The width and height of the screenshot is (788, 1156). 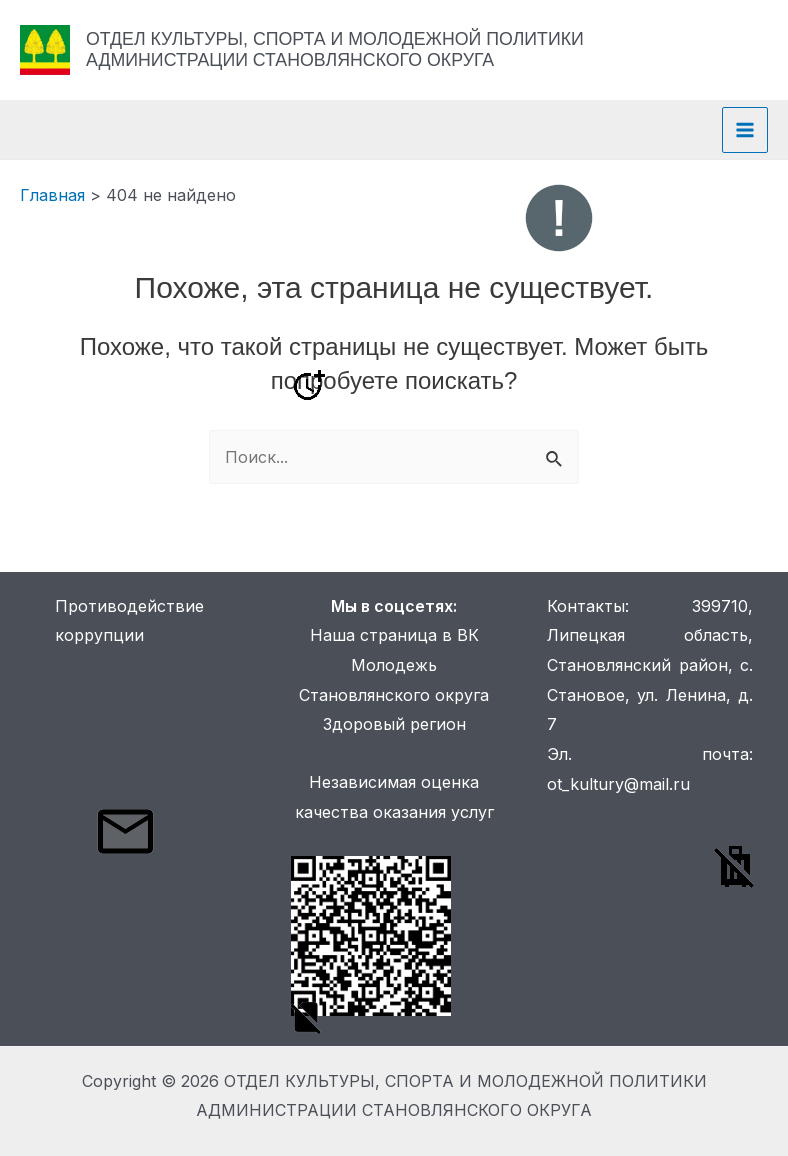 What do you see at coordinates (309, 385) in the screenshot?
I see `add more time to a timer or deadline` at bounding box center [309, 385].